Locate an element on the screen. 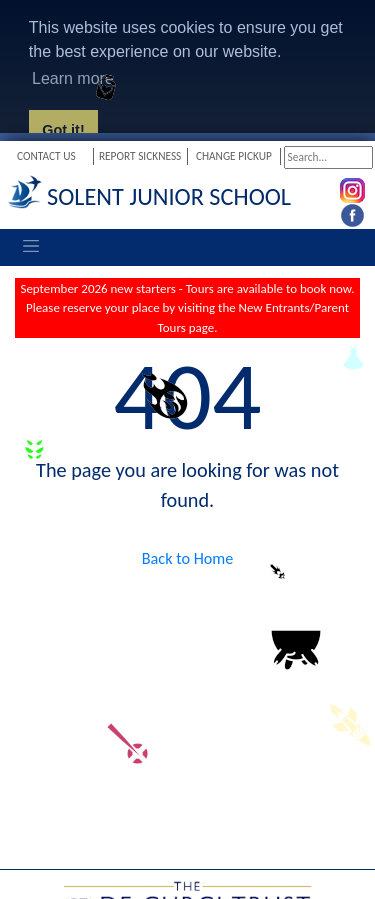 The height and width of the screenshot is (899, 375). health potion or healing item in a game inventory is located at coordinates (106, 87).